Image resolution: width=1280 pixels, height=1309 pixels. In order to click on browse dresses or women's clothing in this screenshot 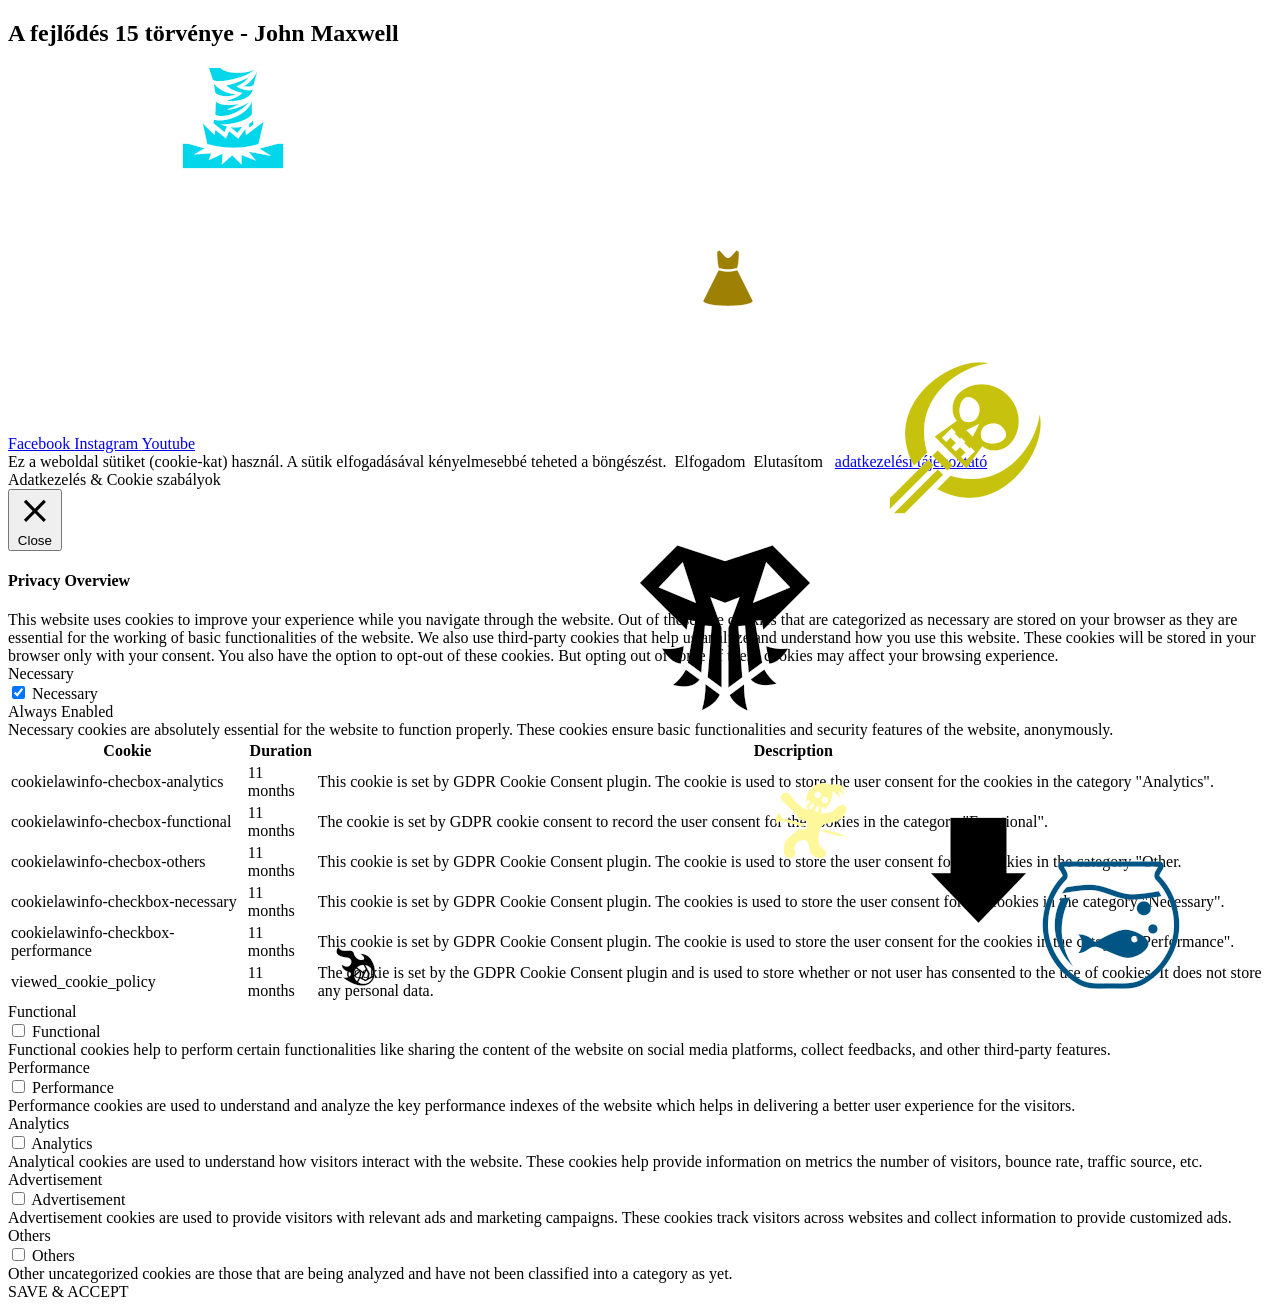, I will do `click(728, 277)`.